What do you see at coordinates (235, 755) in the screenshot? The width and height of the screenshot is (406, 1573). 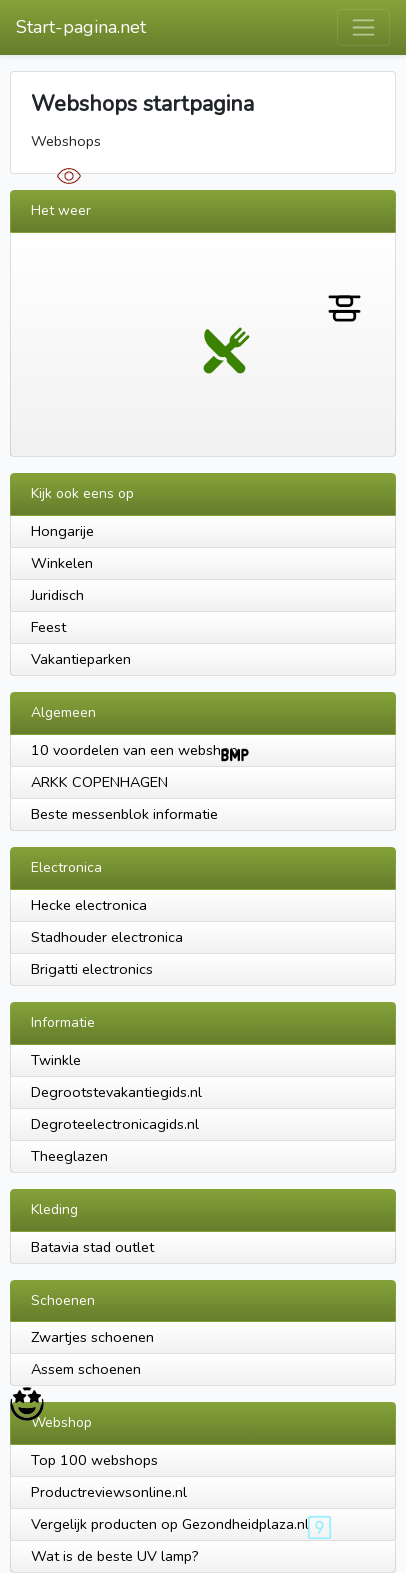 I see `indicates a BMP image file format` at bounding box center [235, 755].